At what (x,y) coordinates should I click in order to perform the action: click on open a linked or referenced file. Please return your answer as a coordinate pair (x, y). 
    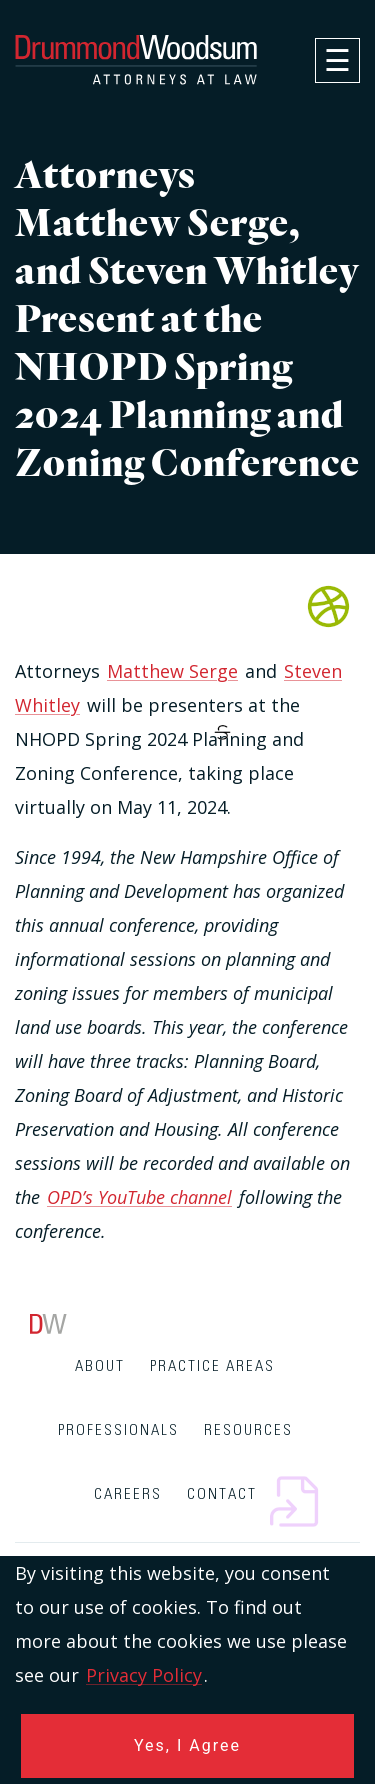
    Looking at the image, I should click on (297, 1501).